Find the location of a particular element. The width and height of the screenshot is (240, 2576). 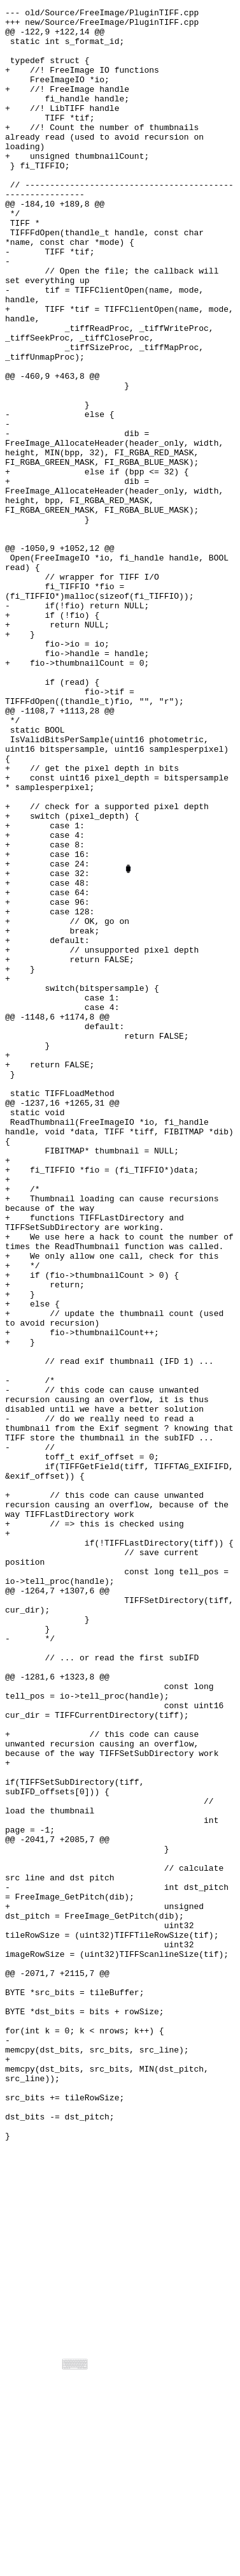

connect a bluetooth keyboard is located at coordinates (74, 2364).